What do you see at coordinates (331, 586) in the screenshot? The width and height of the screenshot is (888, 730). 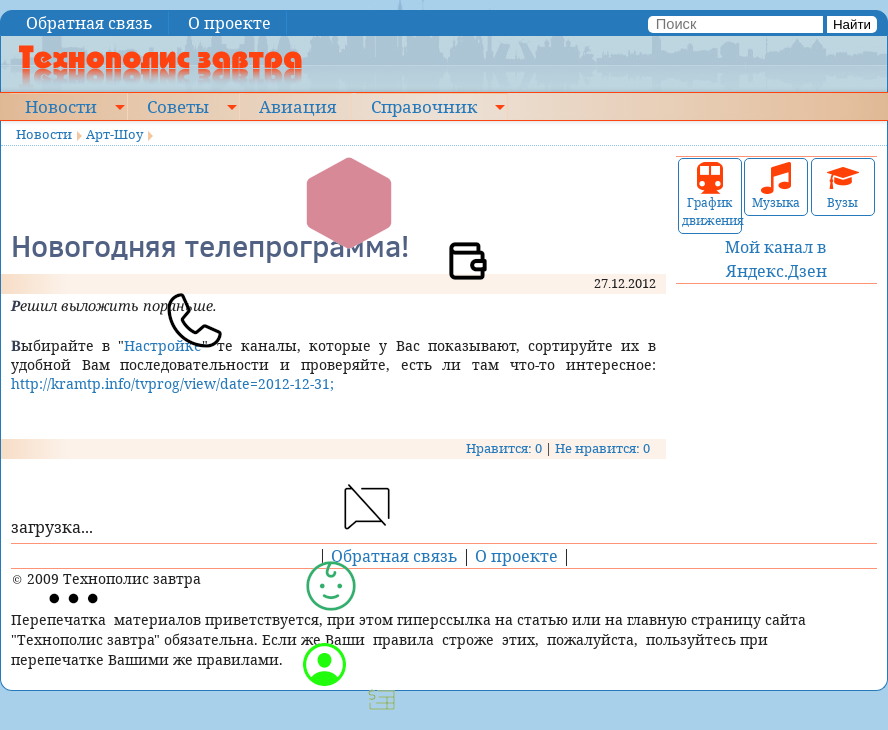 I see `access baby or child-related features` at bounding box center [331, 586].